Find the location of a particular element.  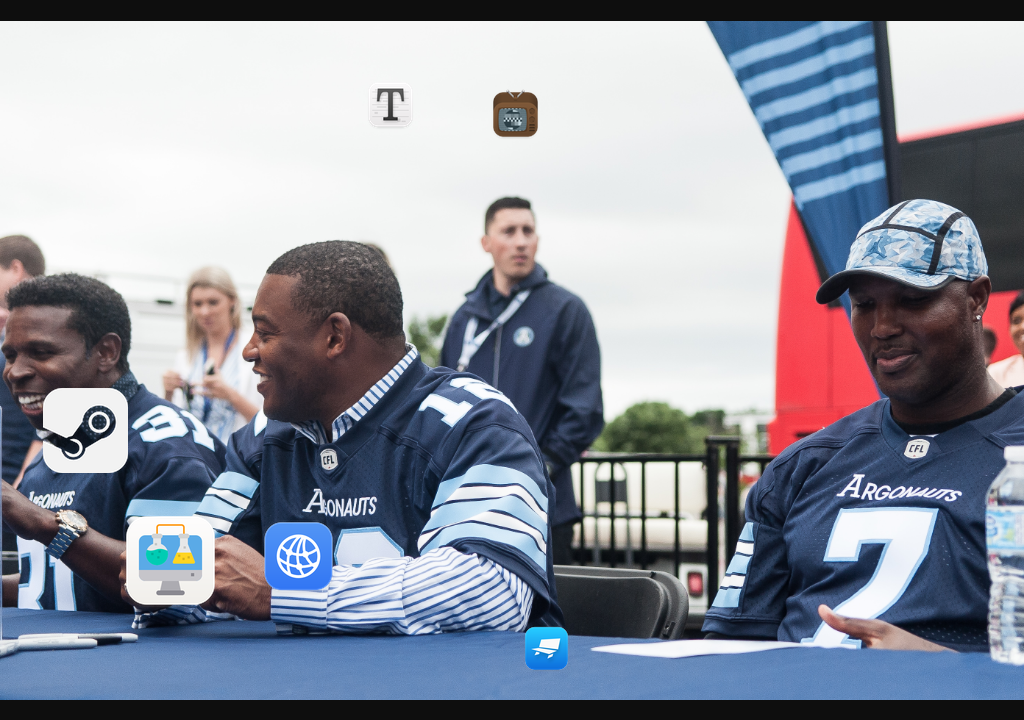

steam app status indicator in system tray is located at coordinates (85, 430).